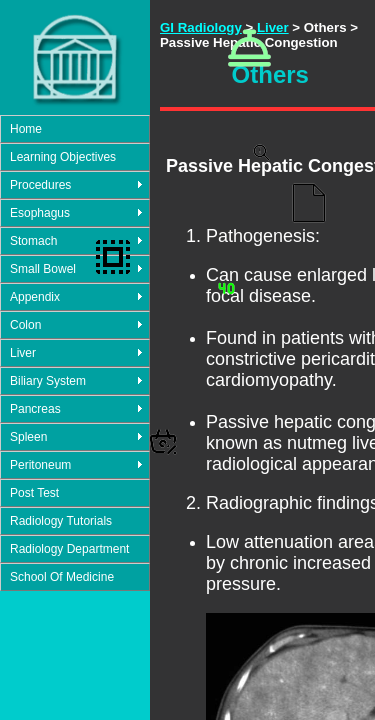 The height and width of the screenshot is (720, 375). What do you see at coordinates (249, 49) in the screenshot?
I see `ring for service or assistance` at bounding box center [249, 49].